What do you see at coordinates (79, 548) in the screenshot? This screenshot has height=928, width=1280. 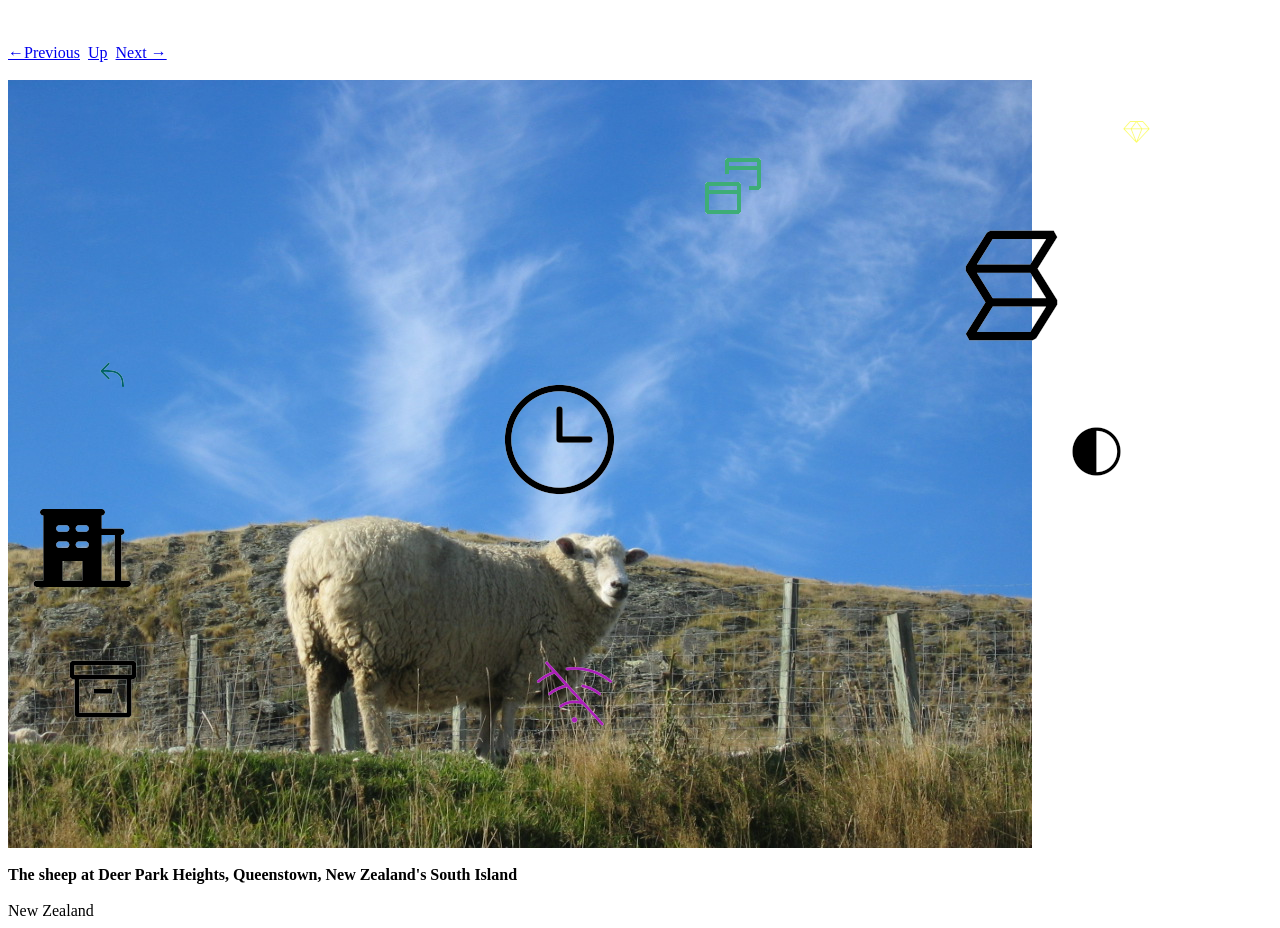 I see `view office or workplace location` at bounding box center [79, 548].